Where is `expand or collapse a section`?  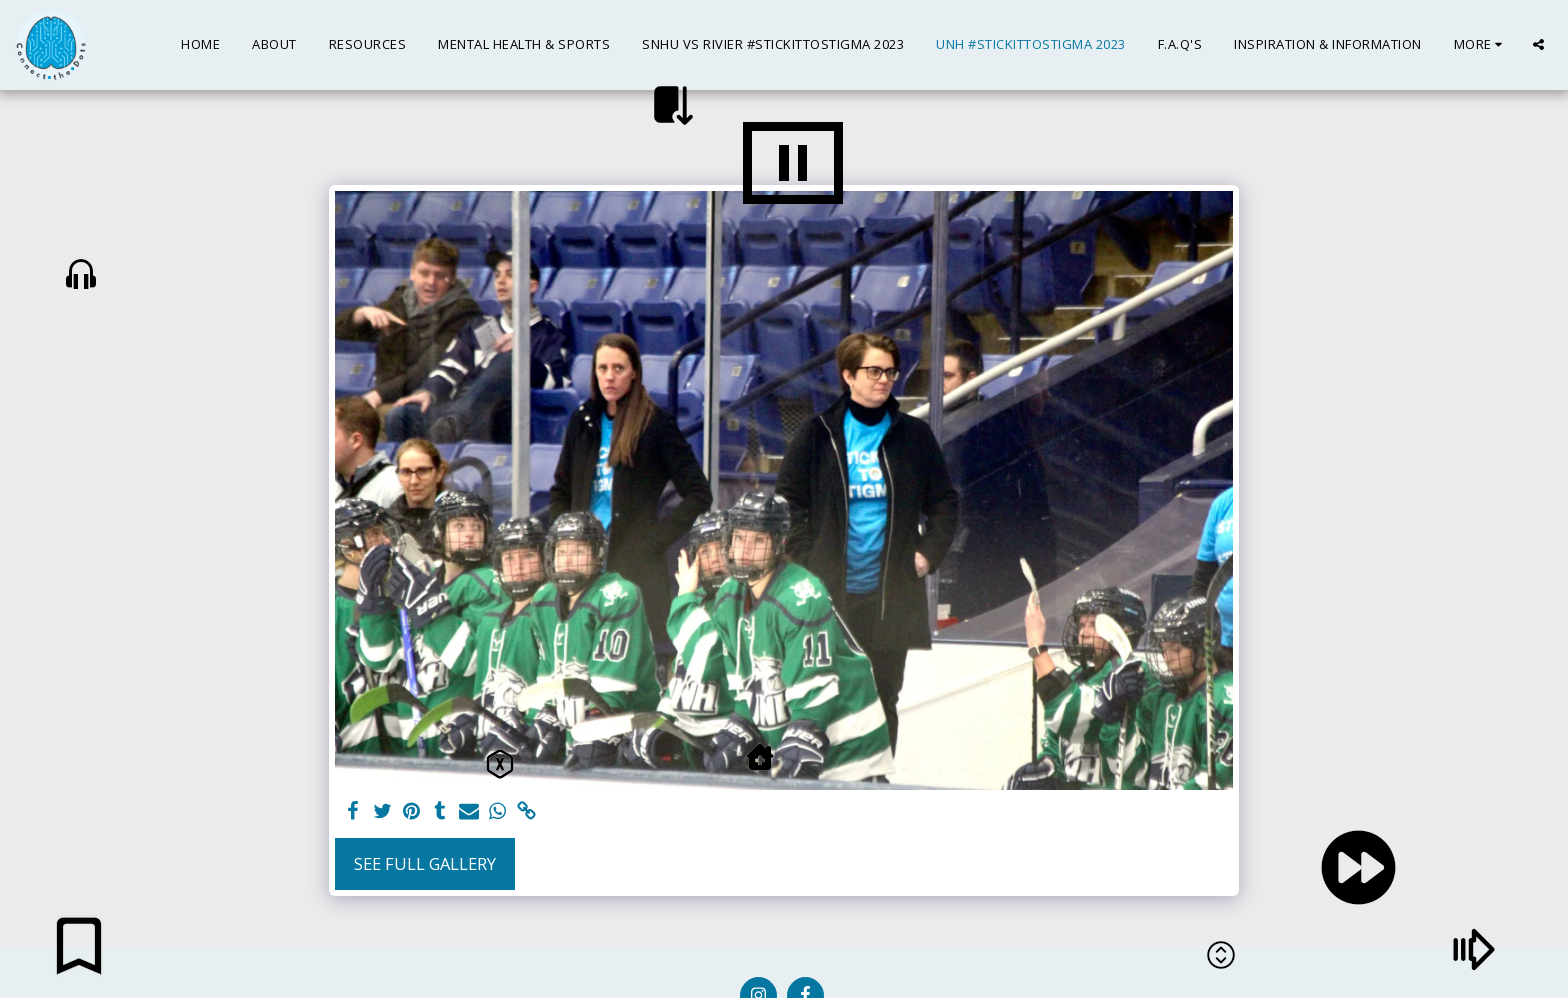 expand or collapse a section is located at coordinates (1221, 955).